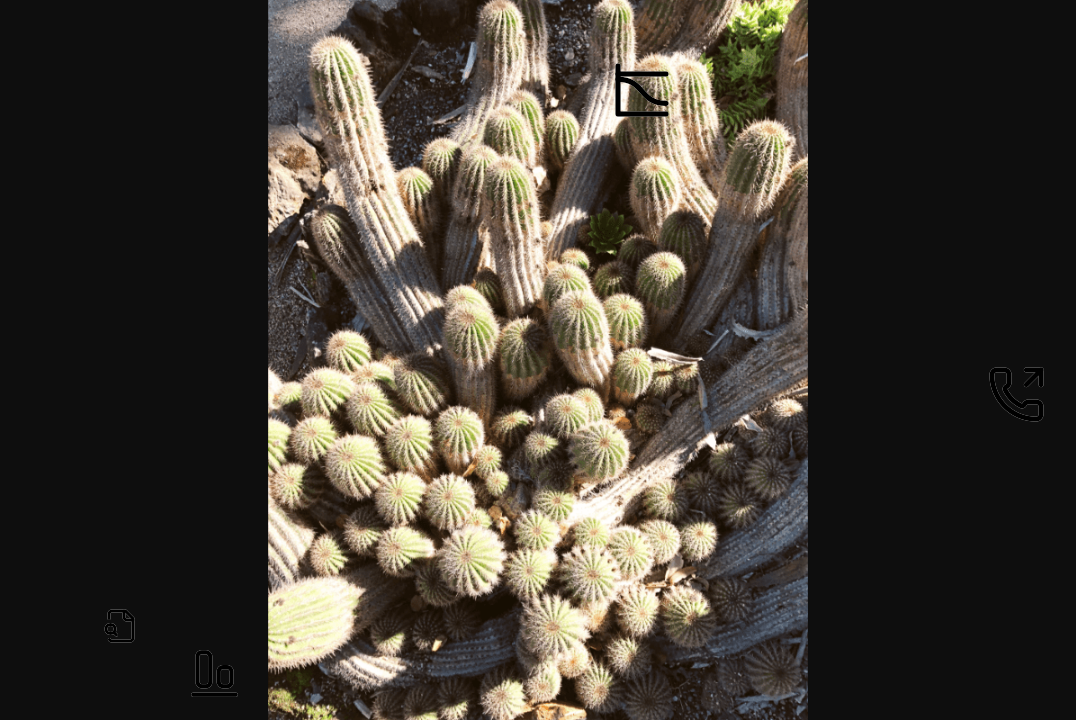  I want to click on view sankey diagram or flow chart, so click(642, 90).